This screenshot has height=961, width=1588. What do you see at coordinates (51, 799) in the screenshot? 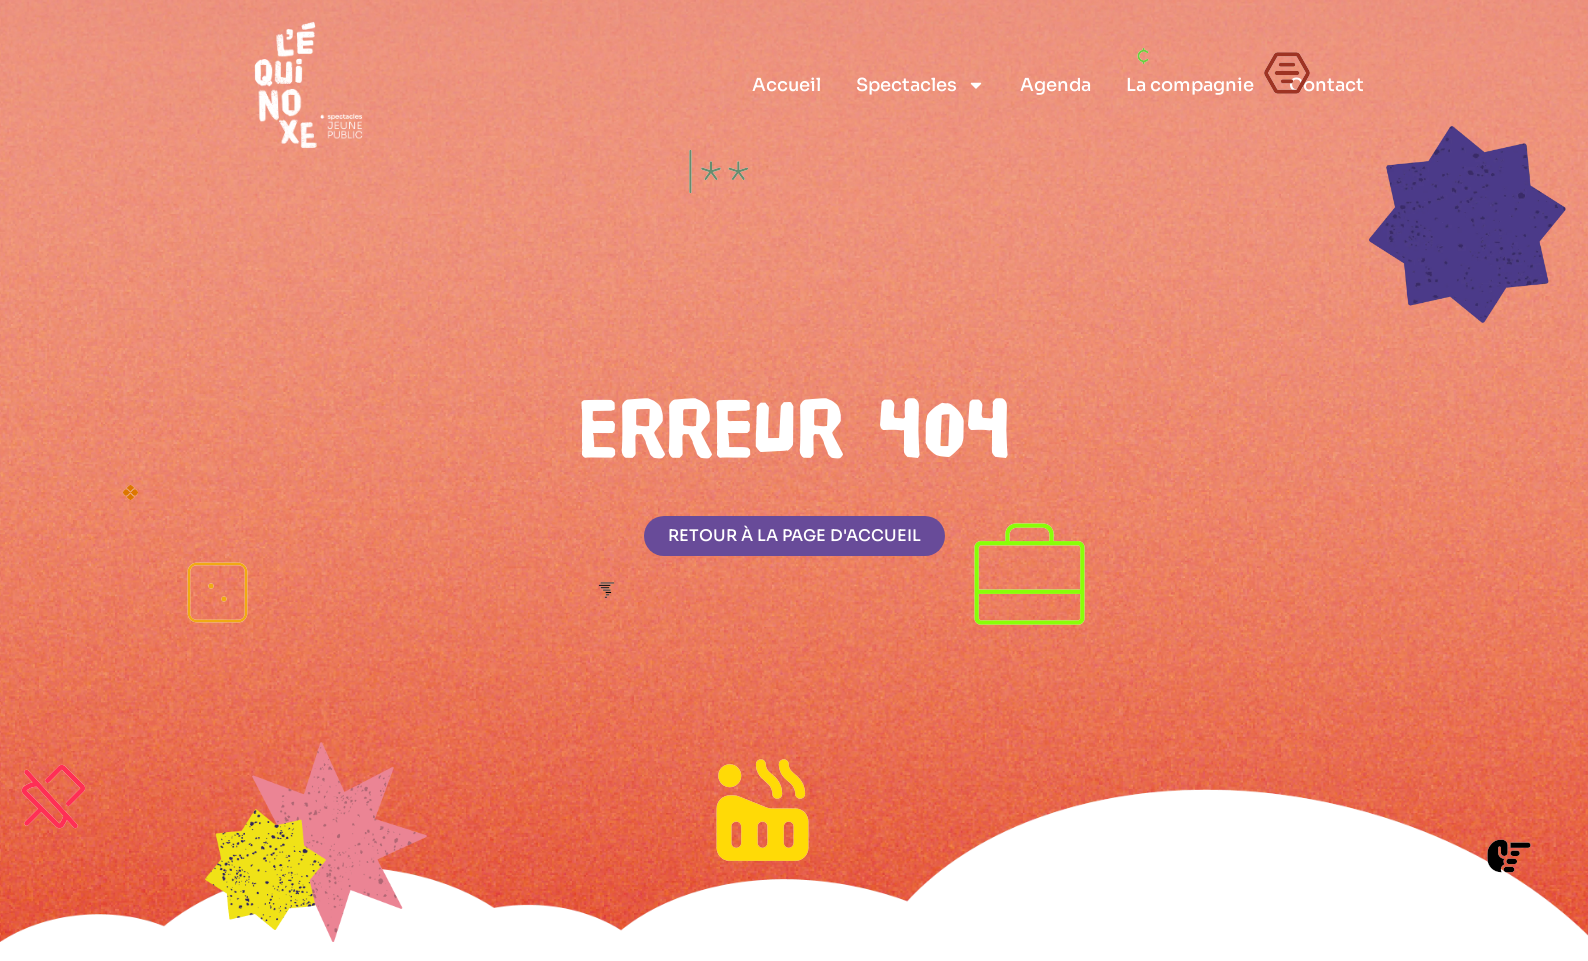
I see `unpin an item from its current position` at bounding box center [51, 799].